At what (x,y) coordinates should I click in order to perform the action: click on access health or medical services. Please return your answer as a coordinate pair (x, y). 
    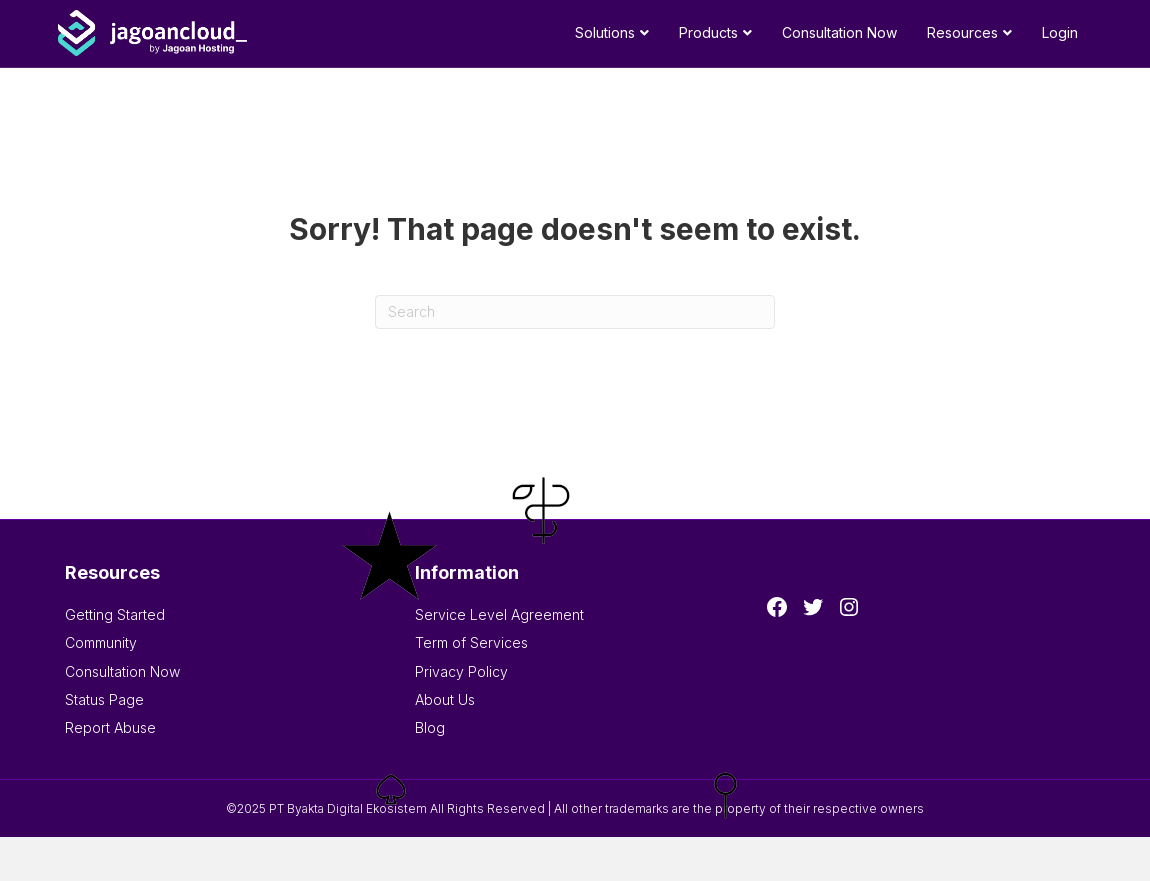
    Looking at the image, I should click on (543, 510).